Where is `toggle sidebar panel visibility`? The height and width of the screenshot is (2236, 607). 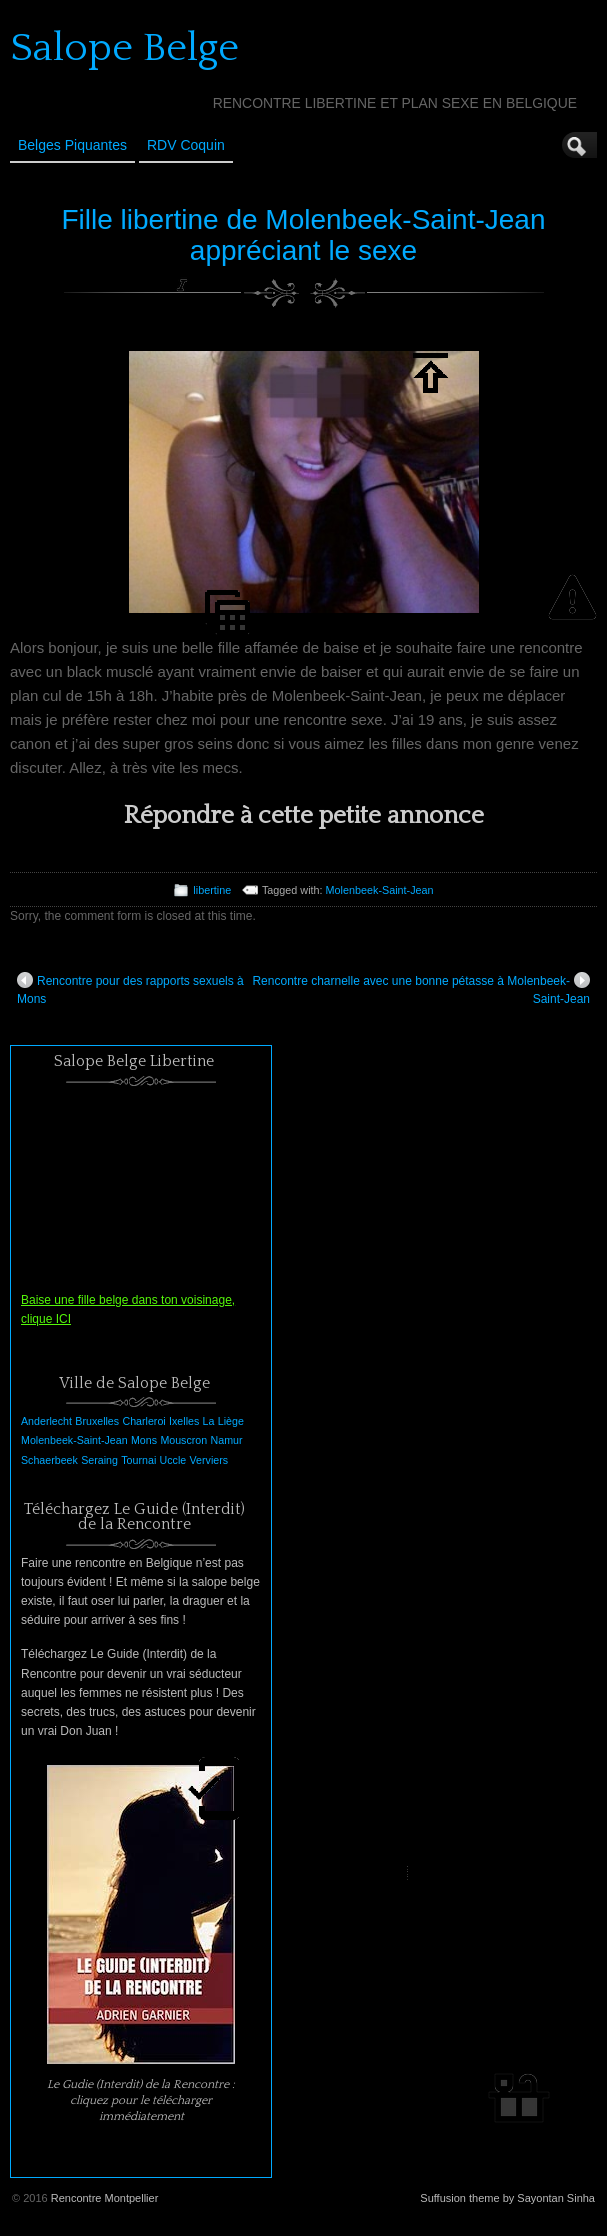 toggle sidebar panel visibility is located at coordinates (402, 1873).